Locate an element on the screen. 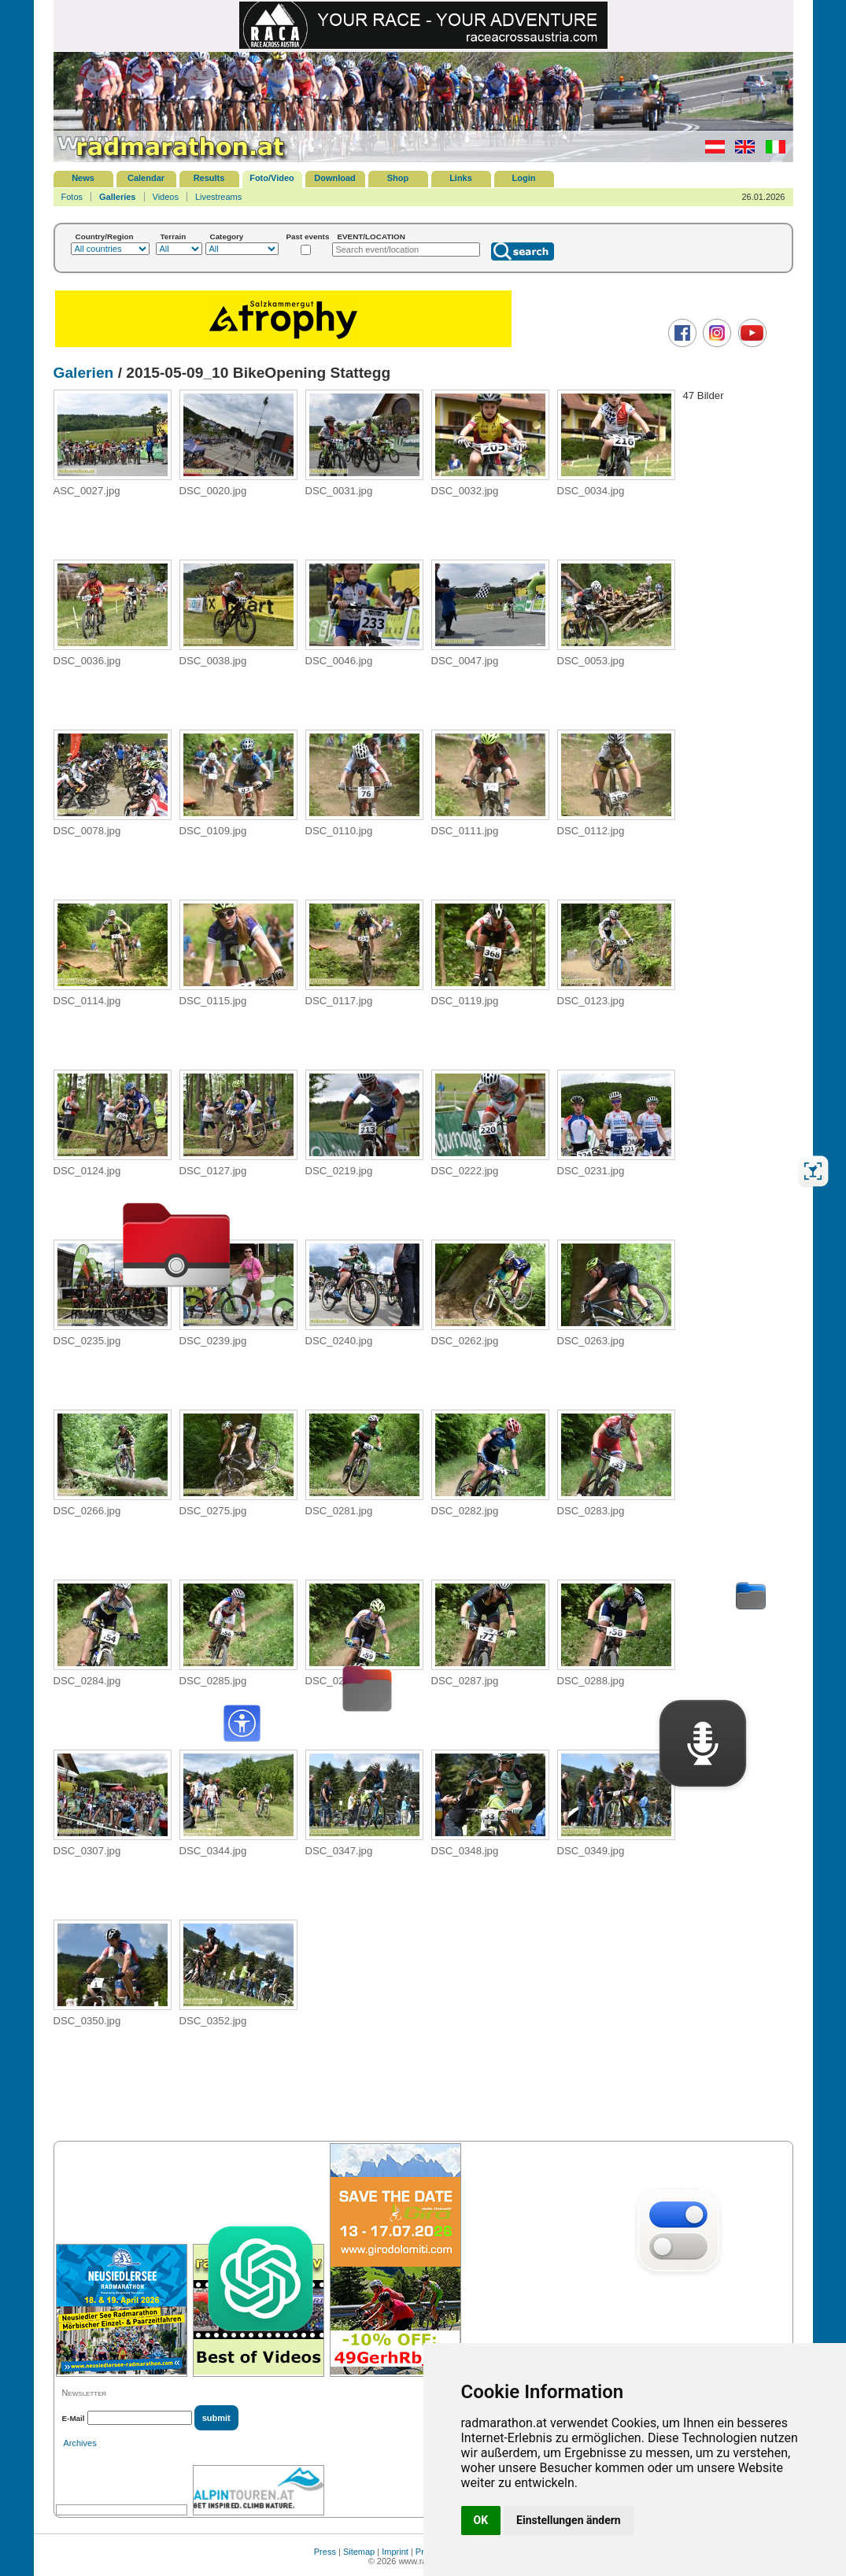 This screenshot has height=2576, width=846. indicates an open or expanded folder is located at coordinates (751, 1595).